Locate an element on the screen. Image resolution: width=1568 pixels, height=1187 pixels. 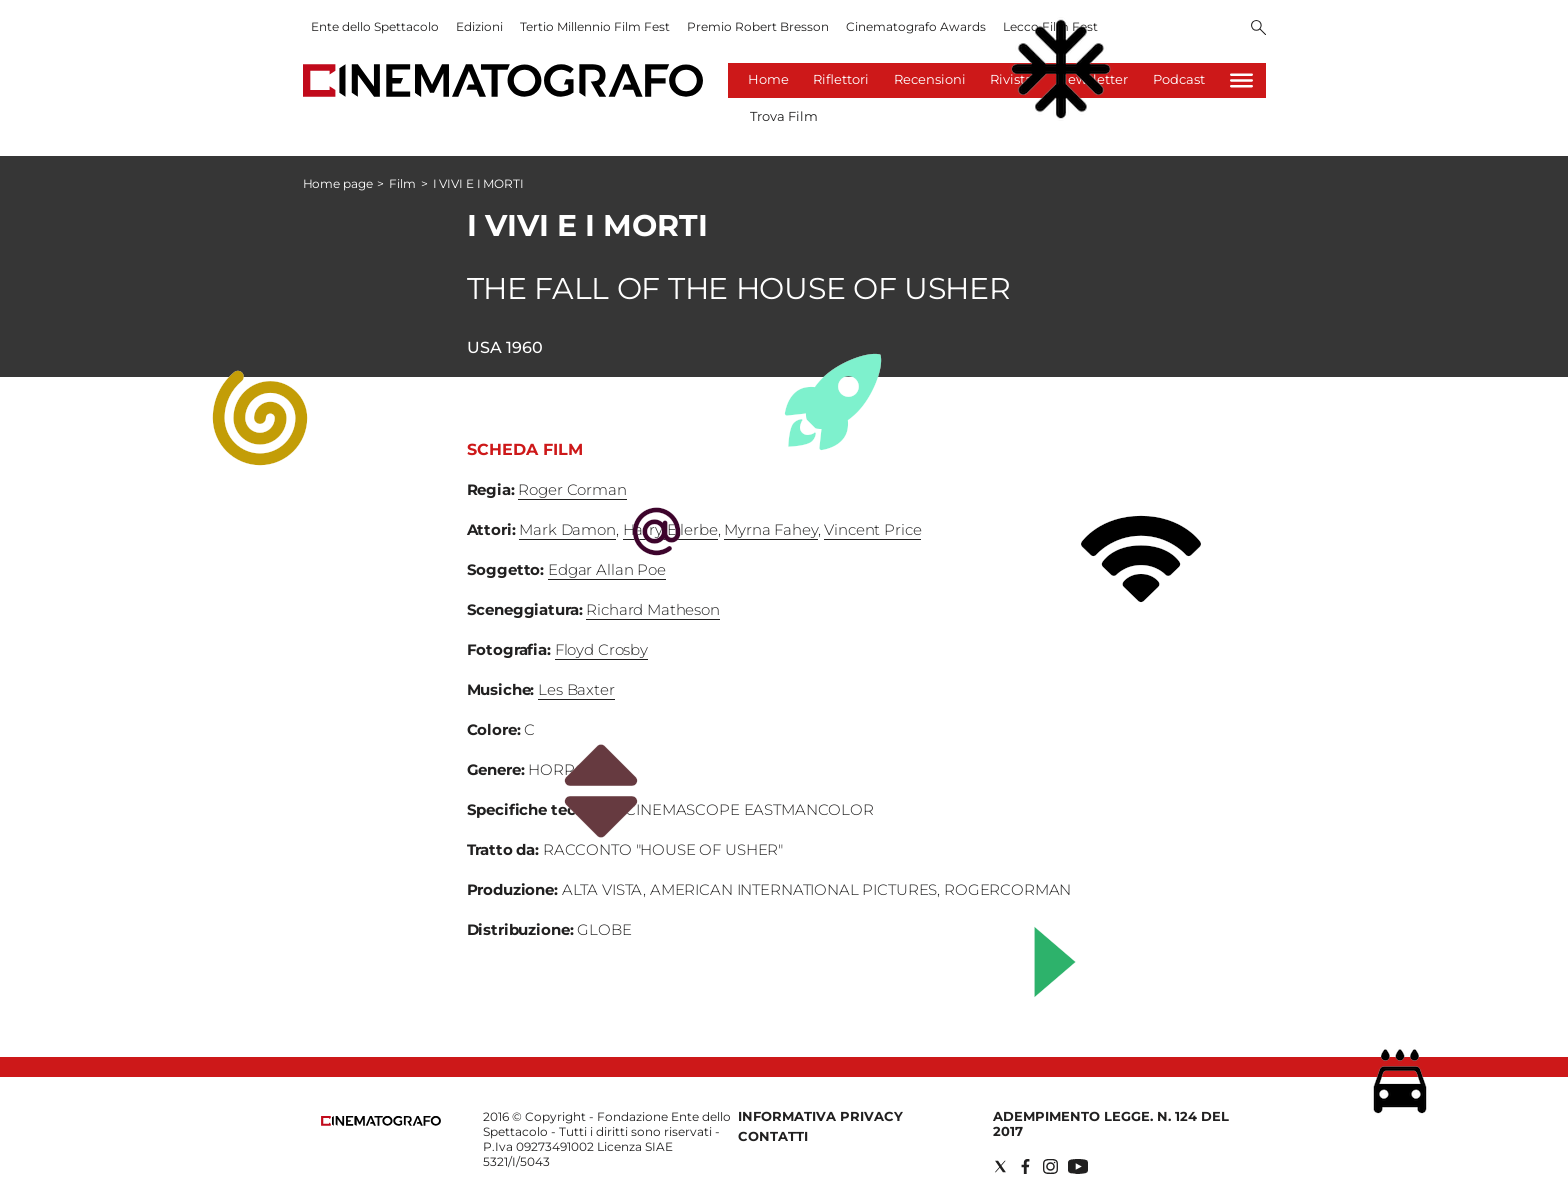
find nearby car wash locations is located at coordinates (1400, 1081).